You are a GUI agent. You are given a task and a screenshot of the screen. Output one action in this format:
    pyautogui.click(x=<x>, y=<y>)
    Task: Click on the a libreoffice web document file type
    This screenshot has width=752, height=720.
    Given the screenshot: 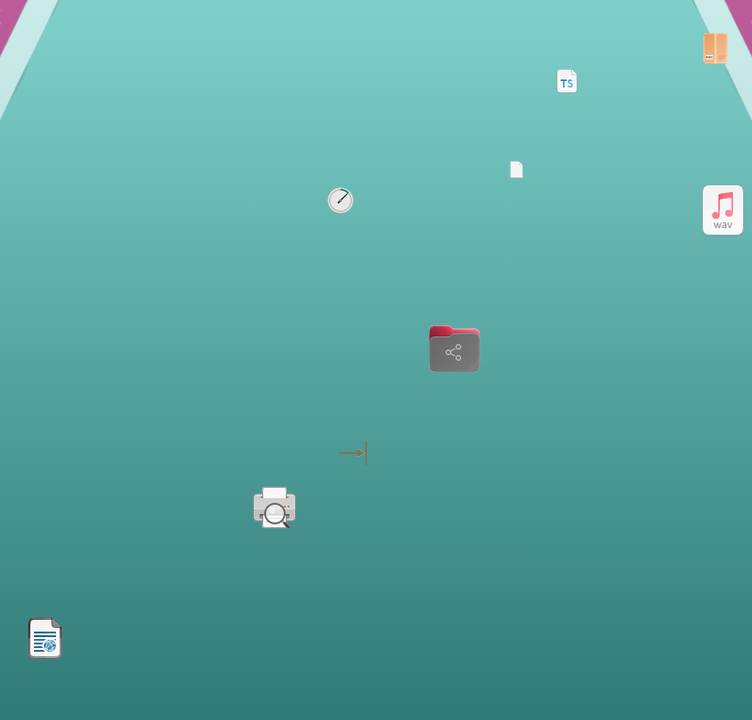 What is the action you would take?
    pyautogui.click(x=45, y=638)
    